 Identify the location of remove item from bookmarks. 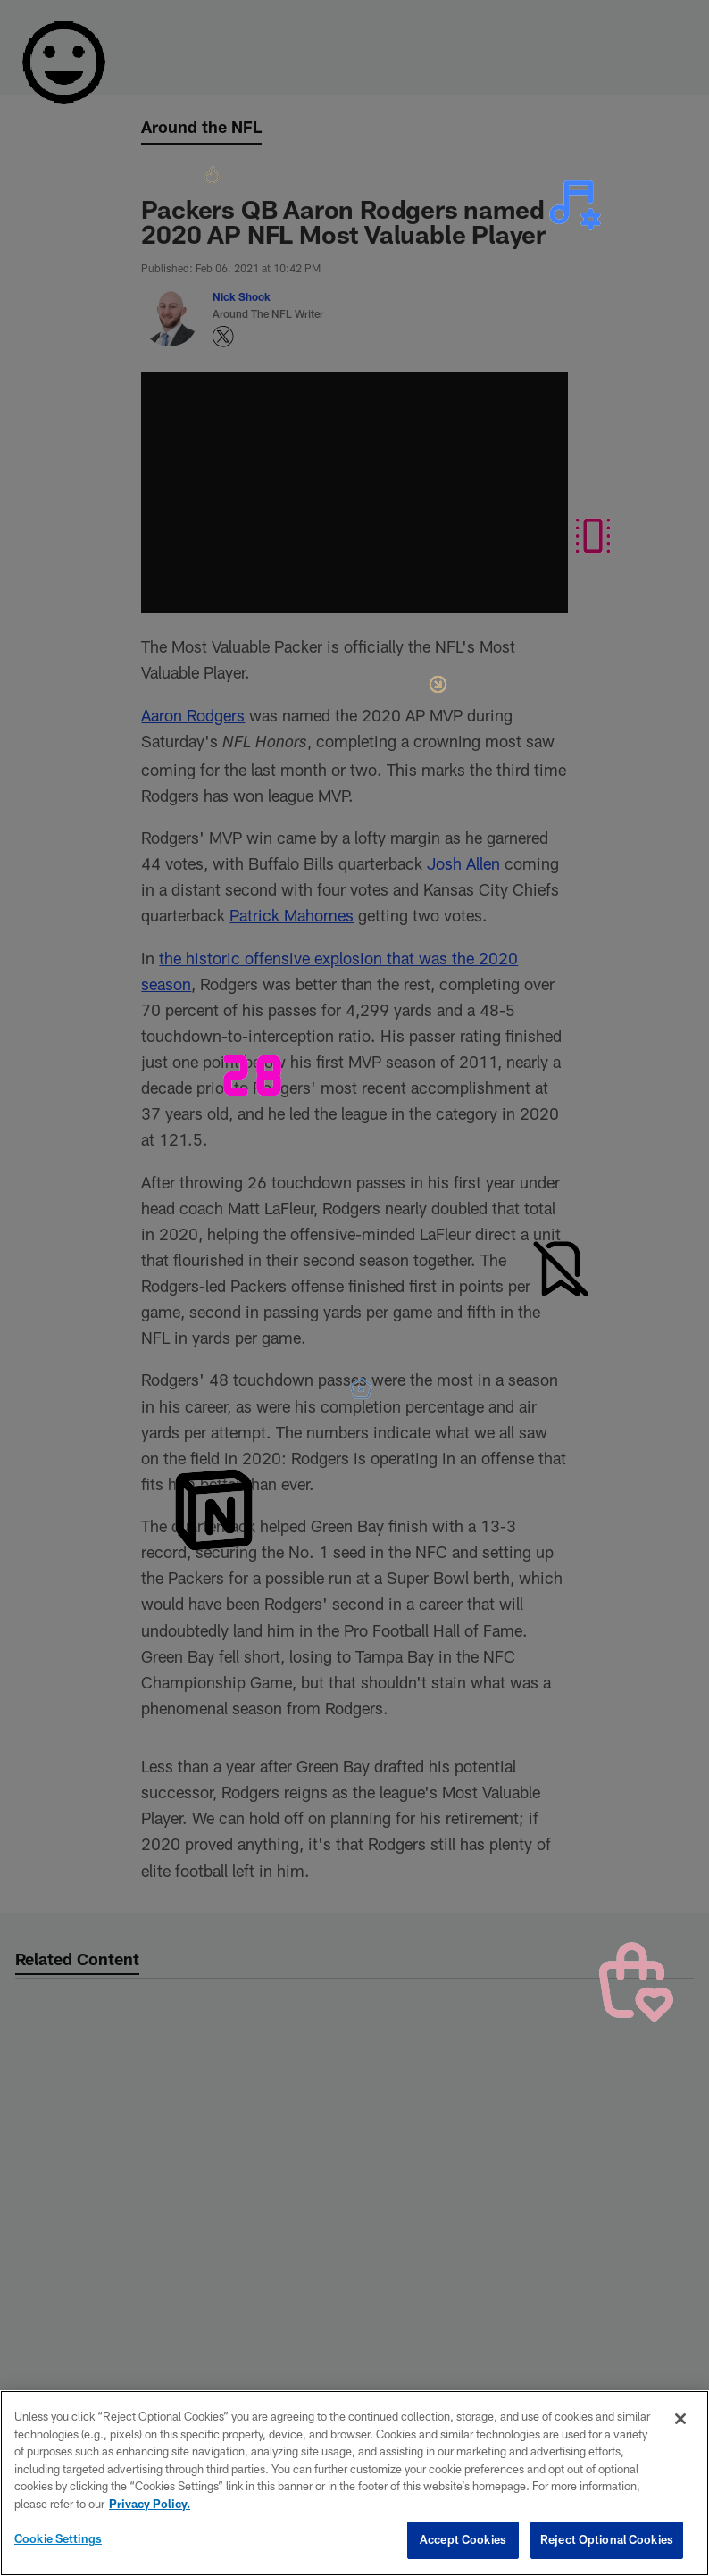
(561, 1269).